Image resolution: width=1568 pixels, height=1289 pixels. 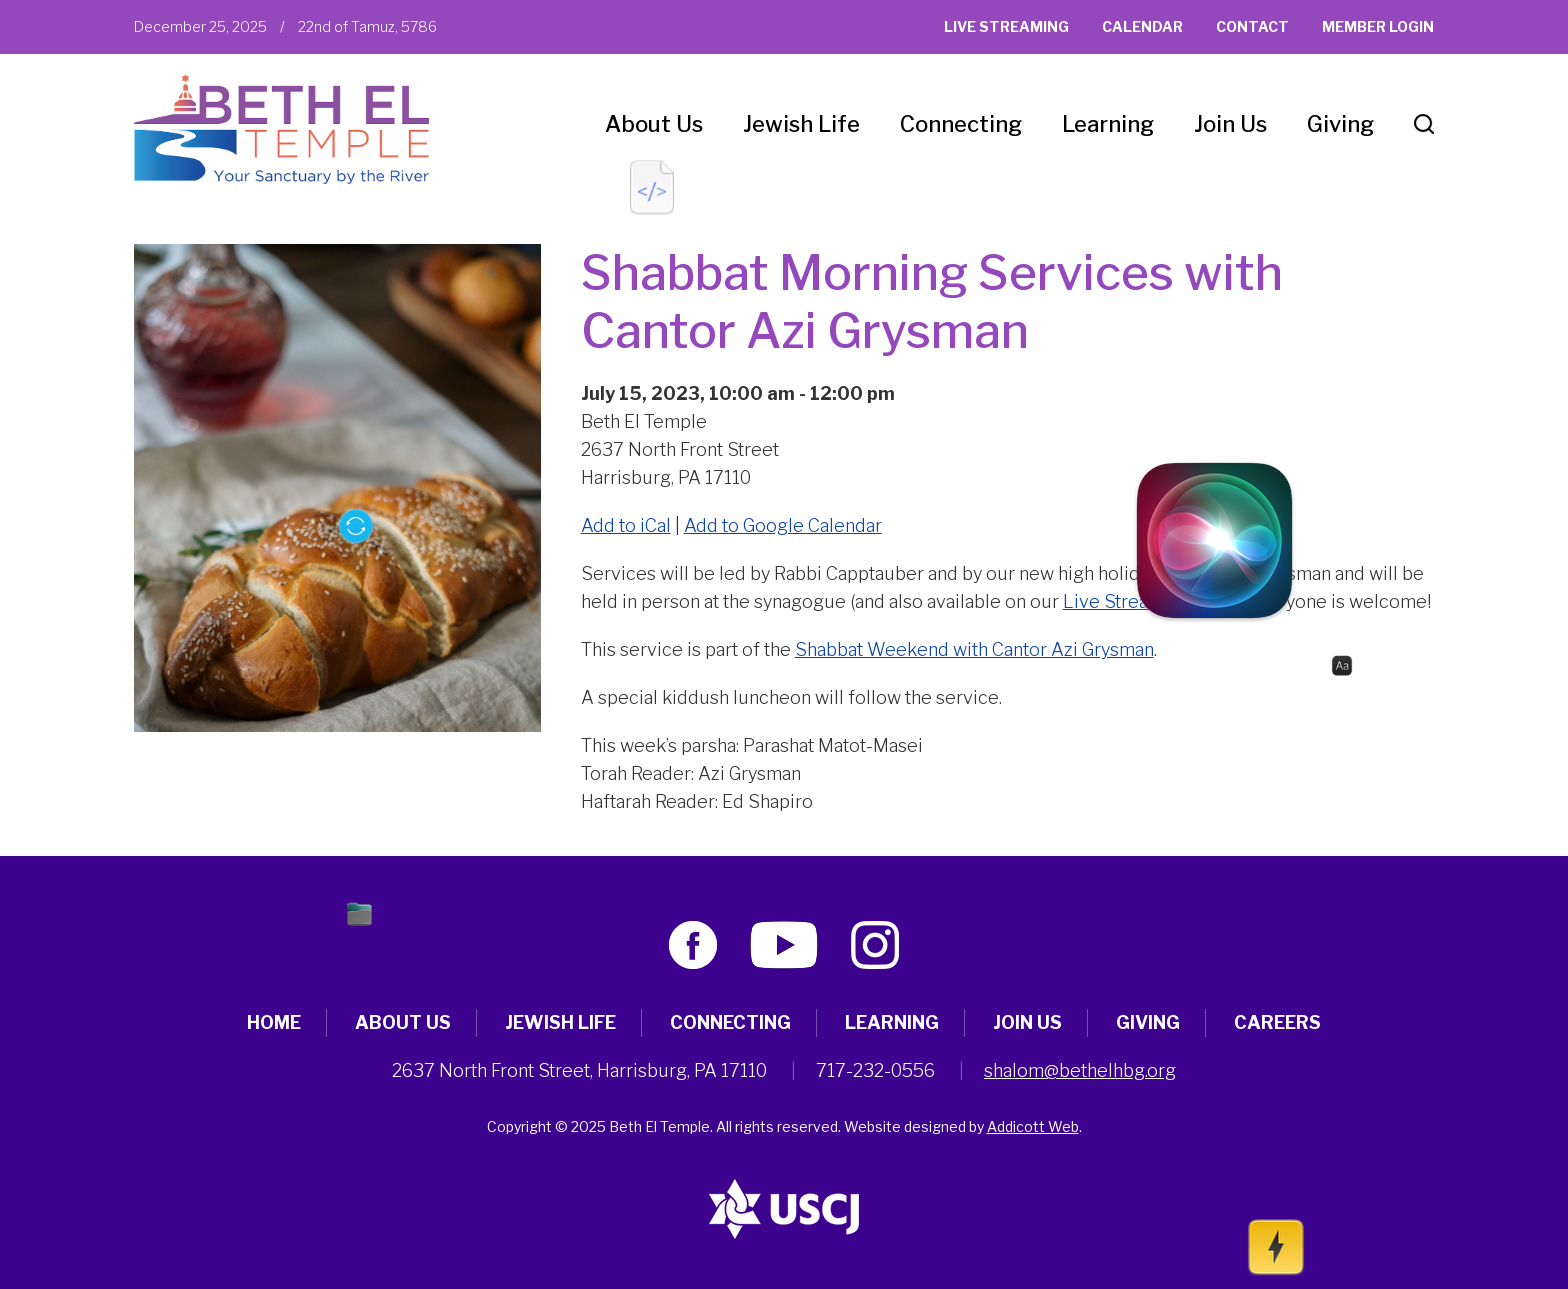 What do you see at coordinates (652, 187) in the screenshot?
I see `an HTML or web page file` at bounding box center [652, 187].